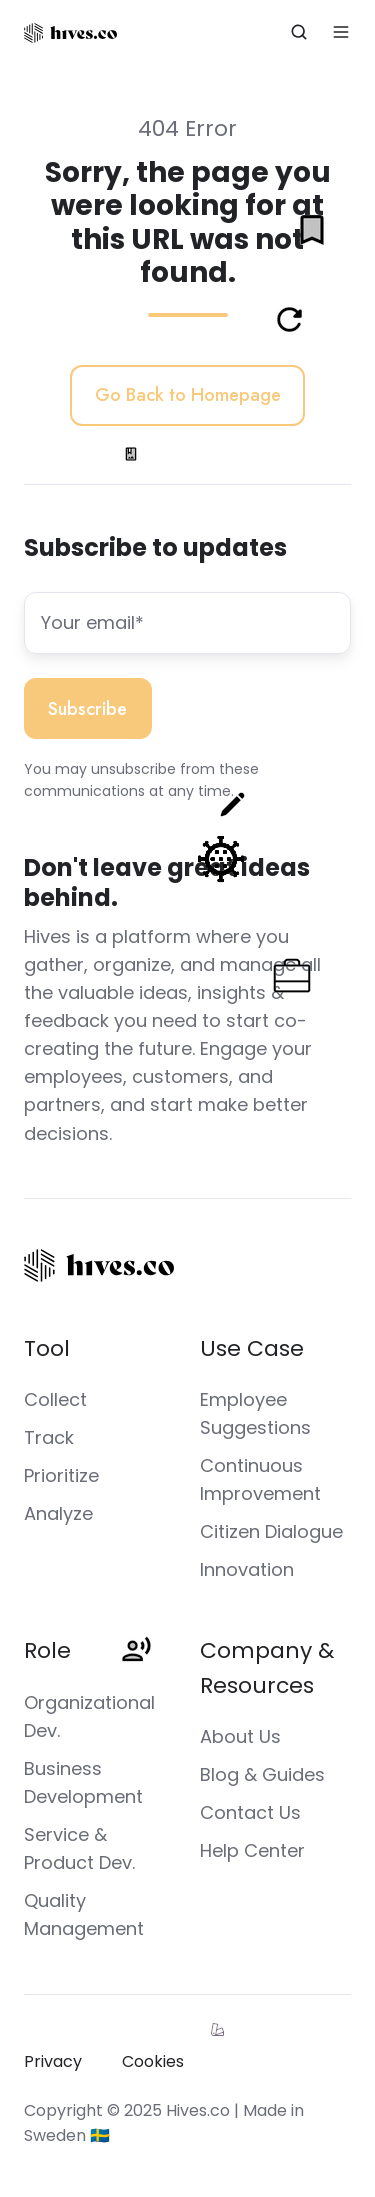 This screenshot has height=2197, width=375. What do you see at coordinates (131, 454) in the screenshot?
I see `access your photo album` at bounding box center [131, 454].